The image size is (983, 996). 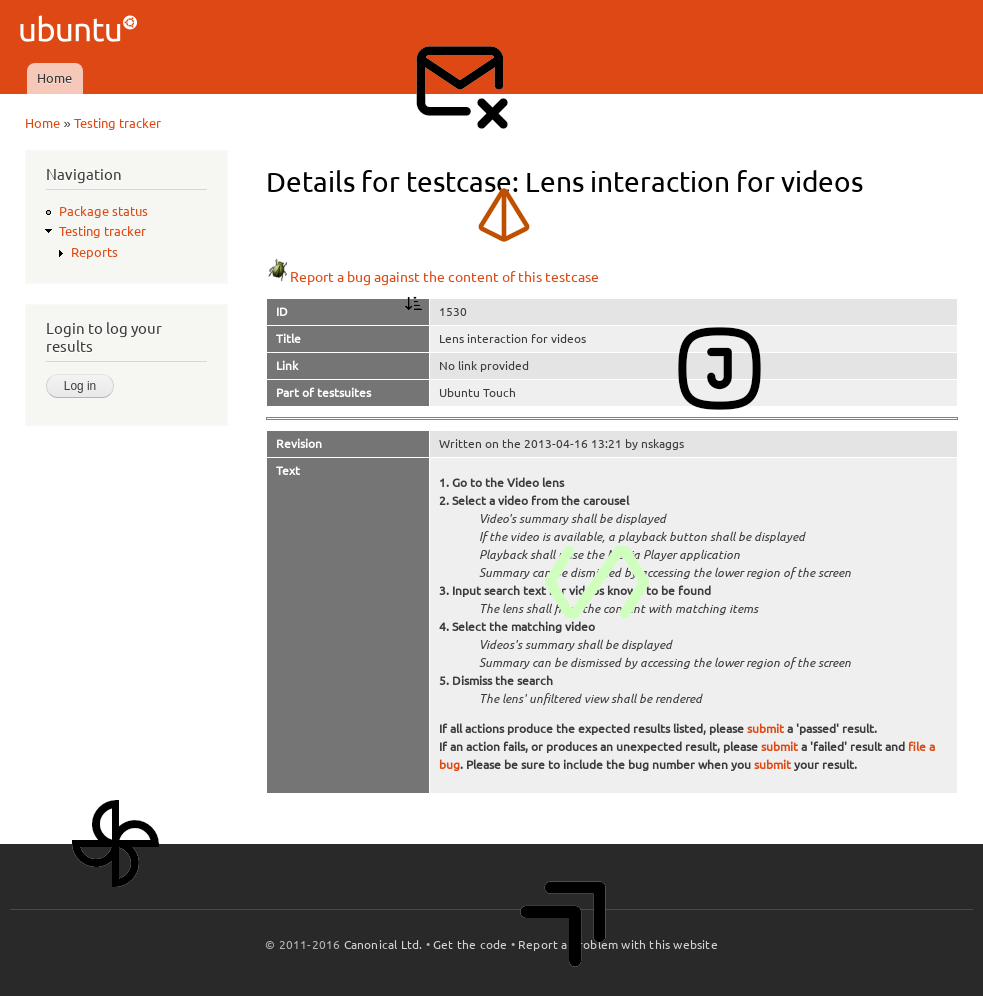 What do you see at coordinates (569, 918) in the screenshot?
I see `expand content to full screen` at bounding box center [569, 918].